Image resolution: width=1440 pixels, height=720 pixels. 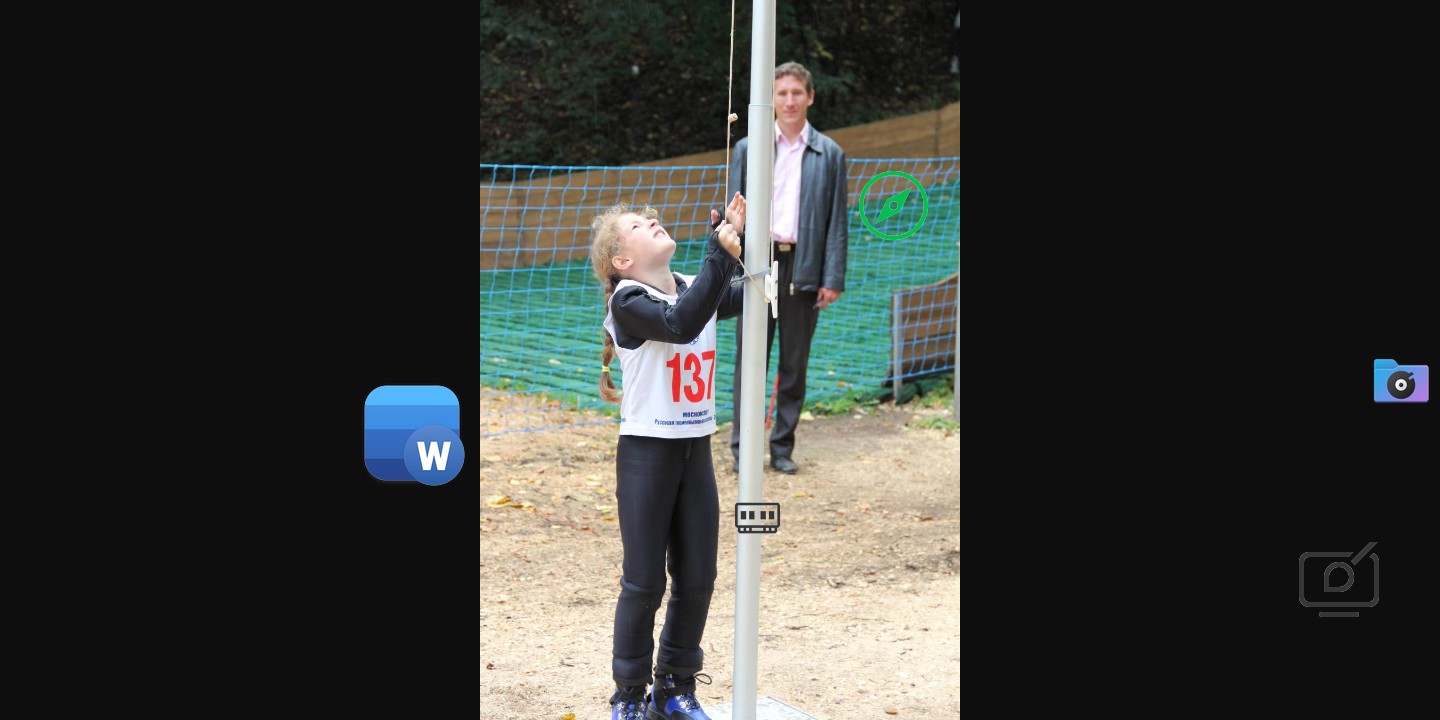 I want to click on access display appearance settings, so click(x=1339, y=582).